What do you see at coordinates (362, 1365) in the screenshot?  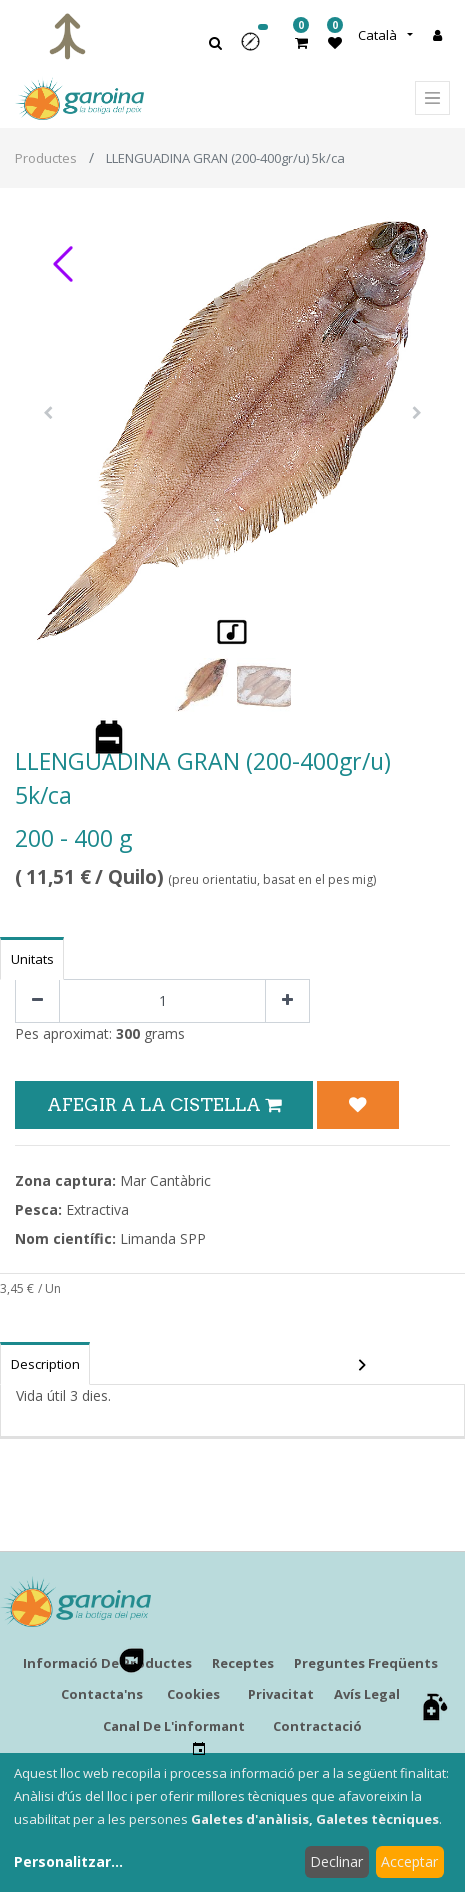 I see `navigate to the next item or page` at bounding box center [362, 1365].